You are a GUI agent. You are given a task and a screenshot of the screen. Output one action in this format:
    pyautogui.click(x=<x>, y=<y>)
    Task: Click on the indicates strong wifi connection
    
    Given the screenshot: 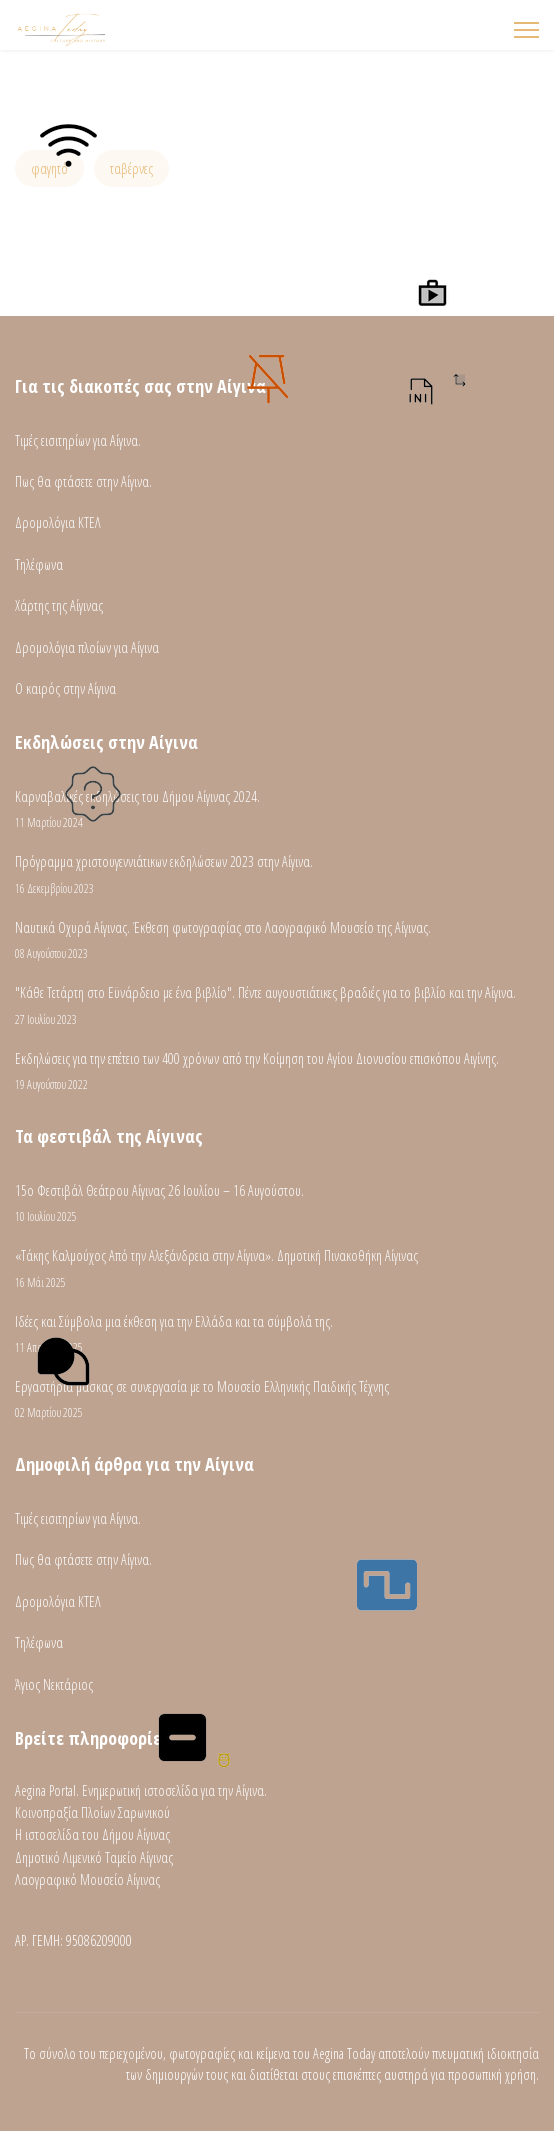 What is the action you would take?
    pyautogui.click(x=68, y=144)
    